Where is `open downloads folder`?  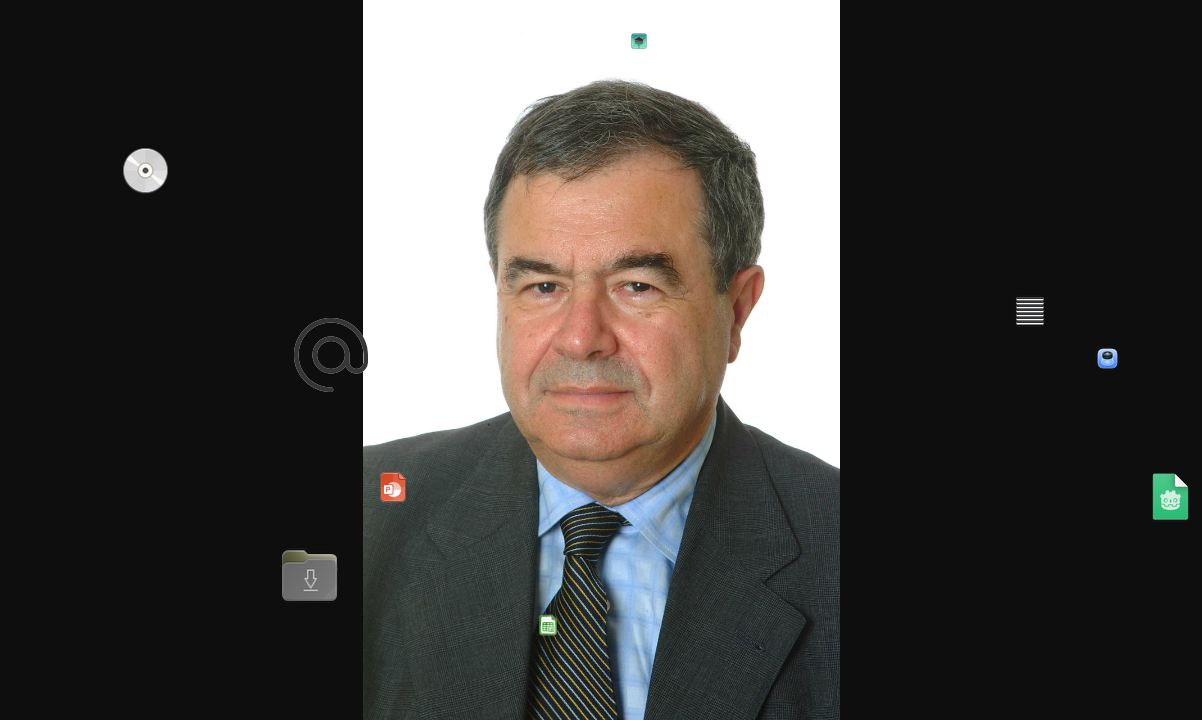
open downloads folder is located at coordinates (309, 575).